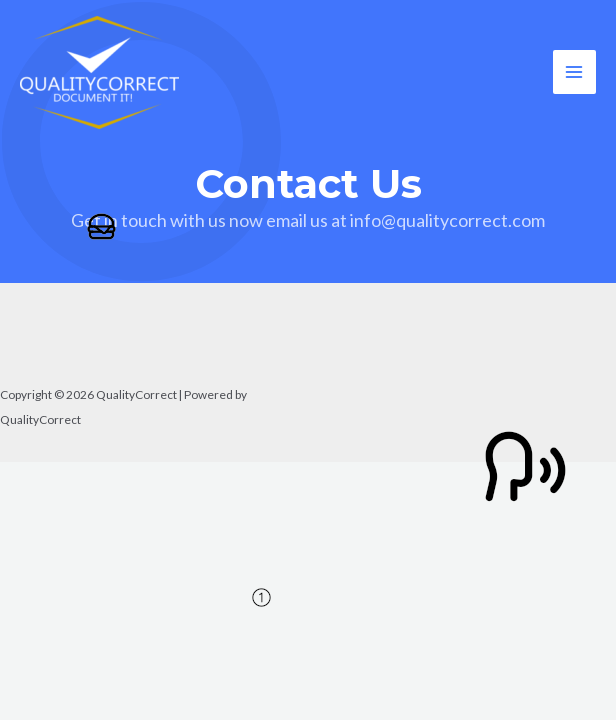 The width and height of the screenshot is (616, 720). Describe the element at coordinates (525, 468) in the screenshot. I see `activate text-to-speech or voice output` at that location.